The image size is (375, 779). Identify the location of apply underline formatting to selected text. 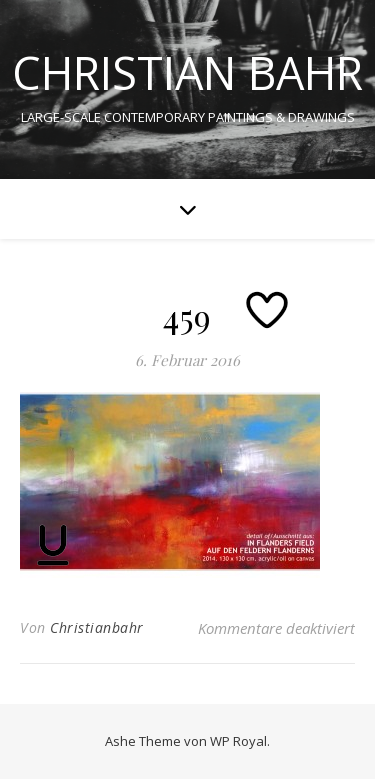
(53, 545).